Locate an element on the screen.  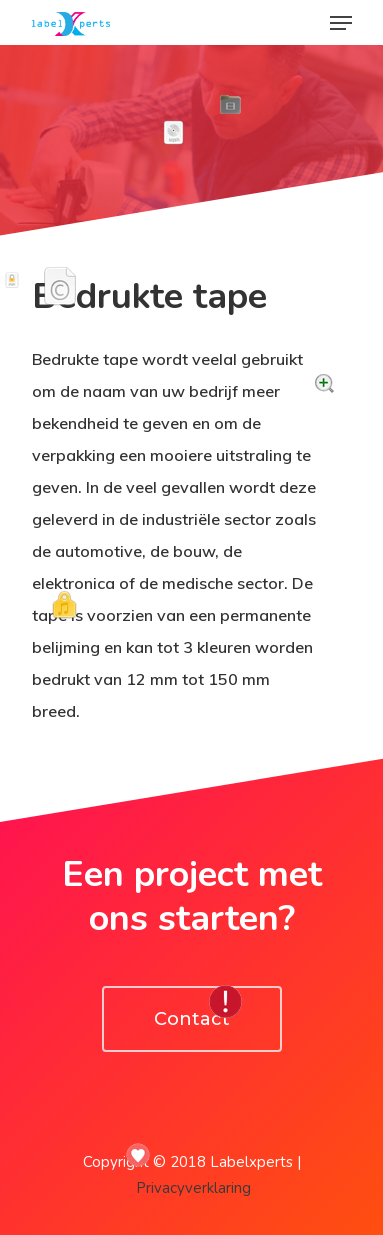
indicates a PGP-encrypted file is located at coordinates (12, 280).